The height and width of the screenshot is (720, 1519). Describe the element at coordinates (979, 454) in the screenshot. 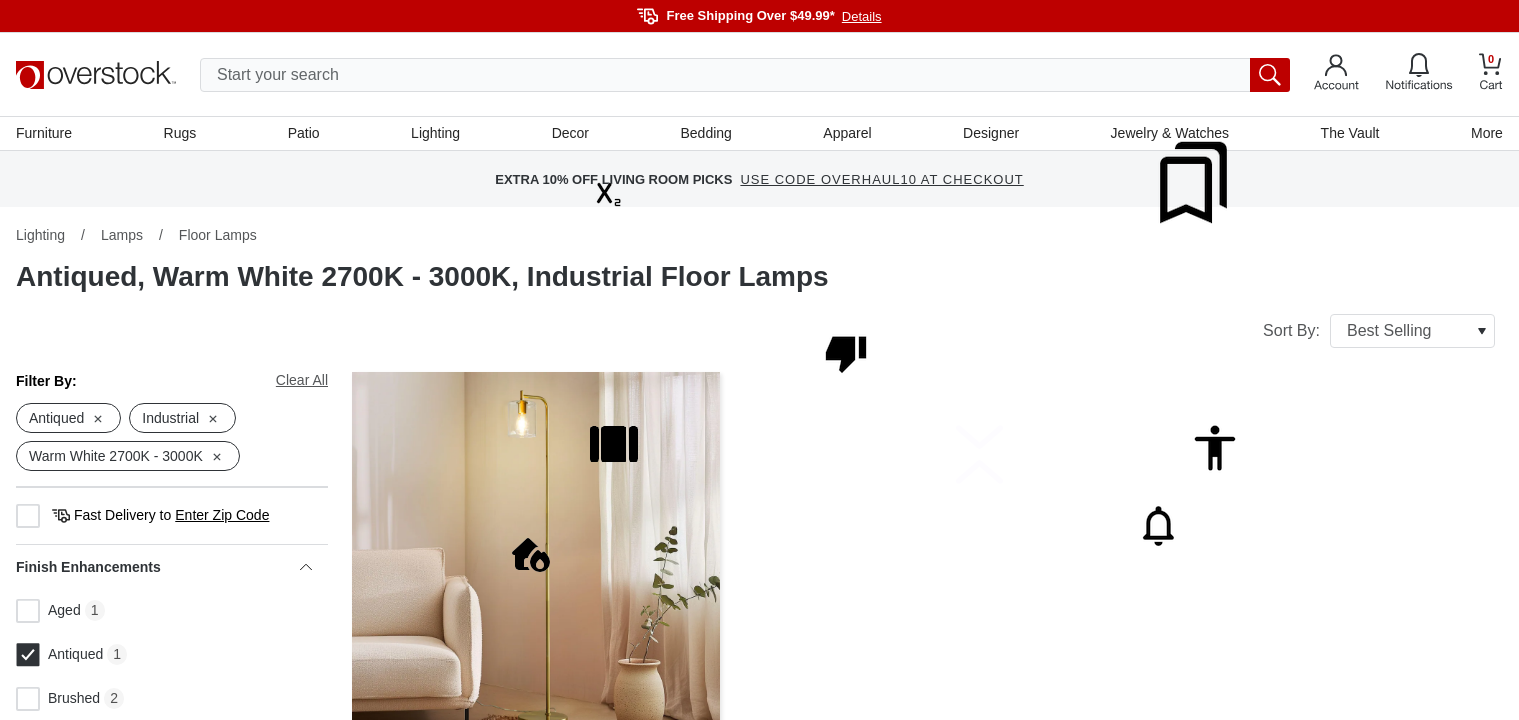

I see `collapse or minimize an expanded section` at that location.